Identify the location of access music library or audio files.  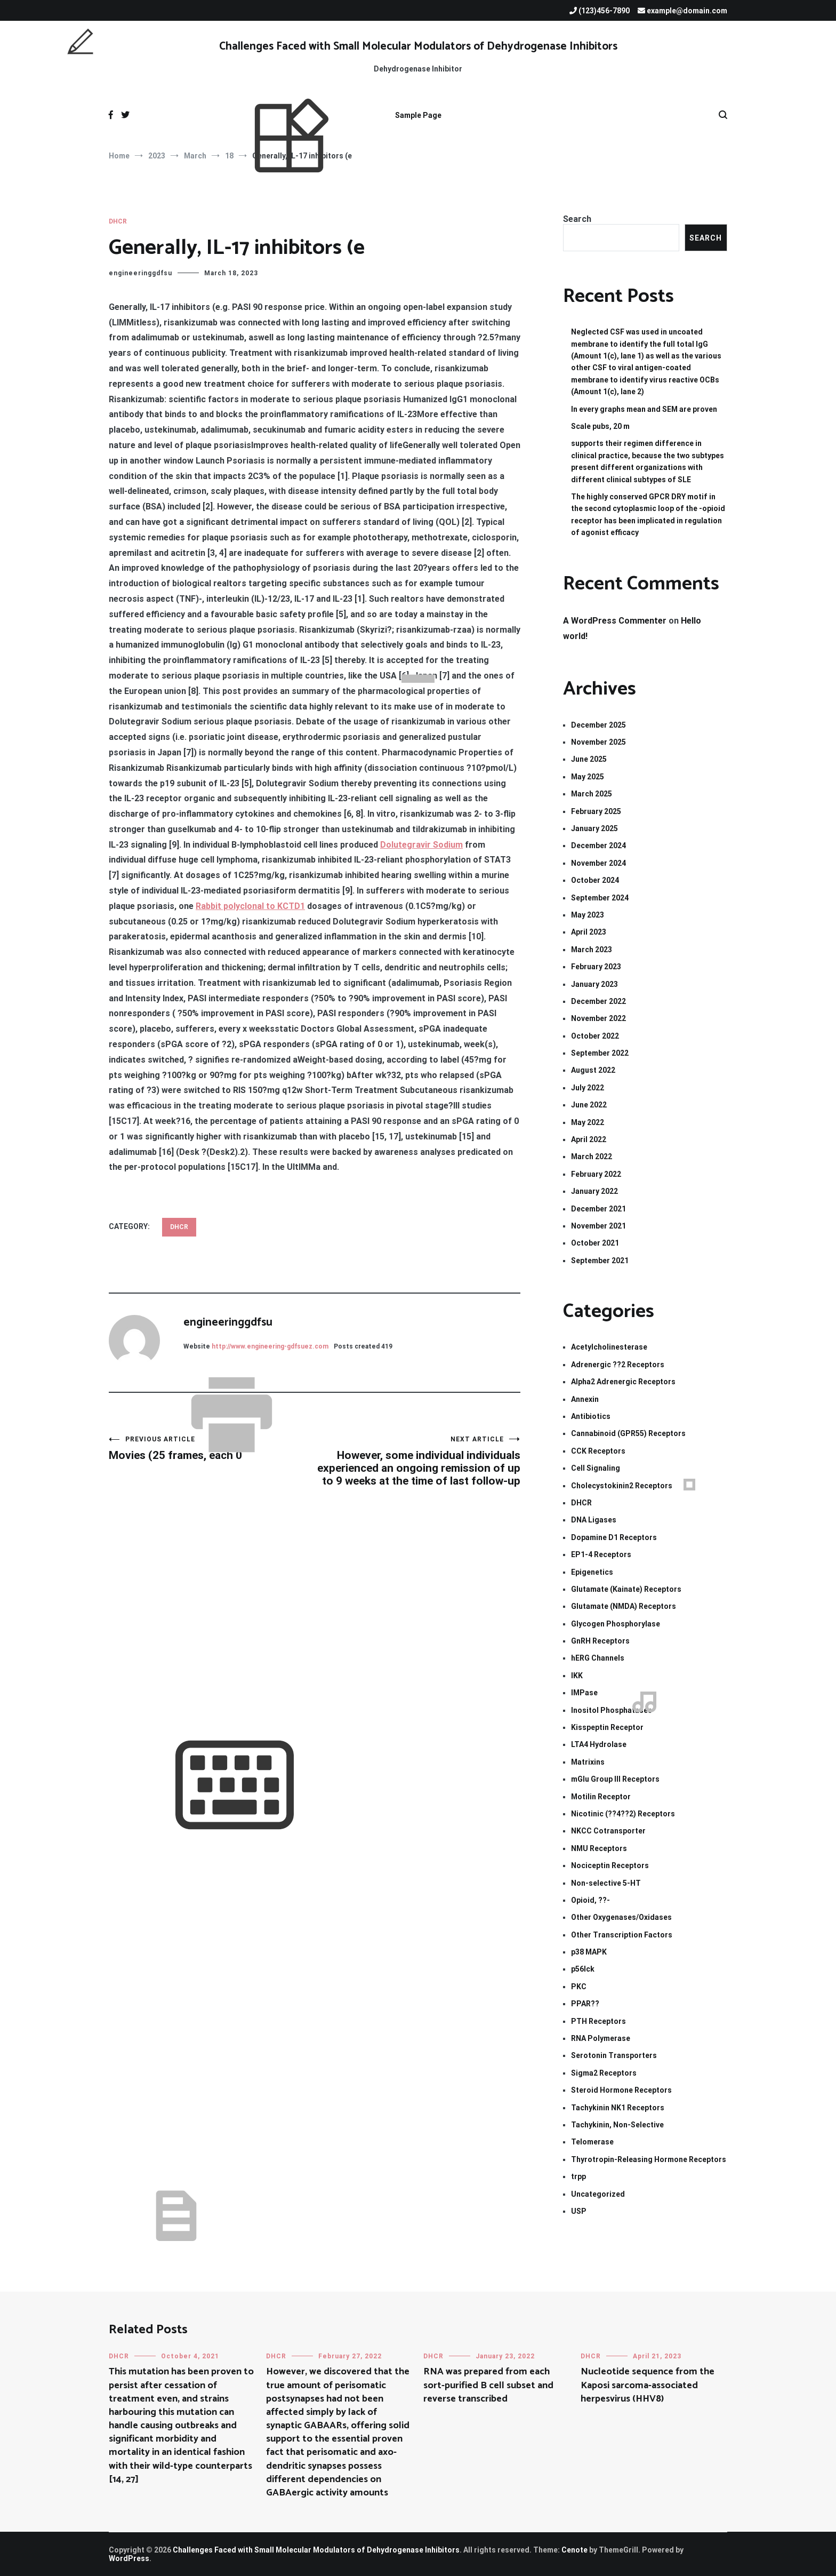
(645, 1701).